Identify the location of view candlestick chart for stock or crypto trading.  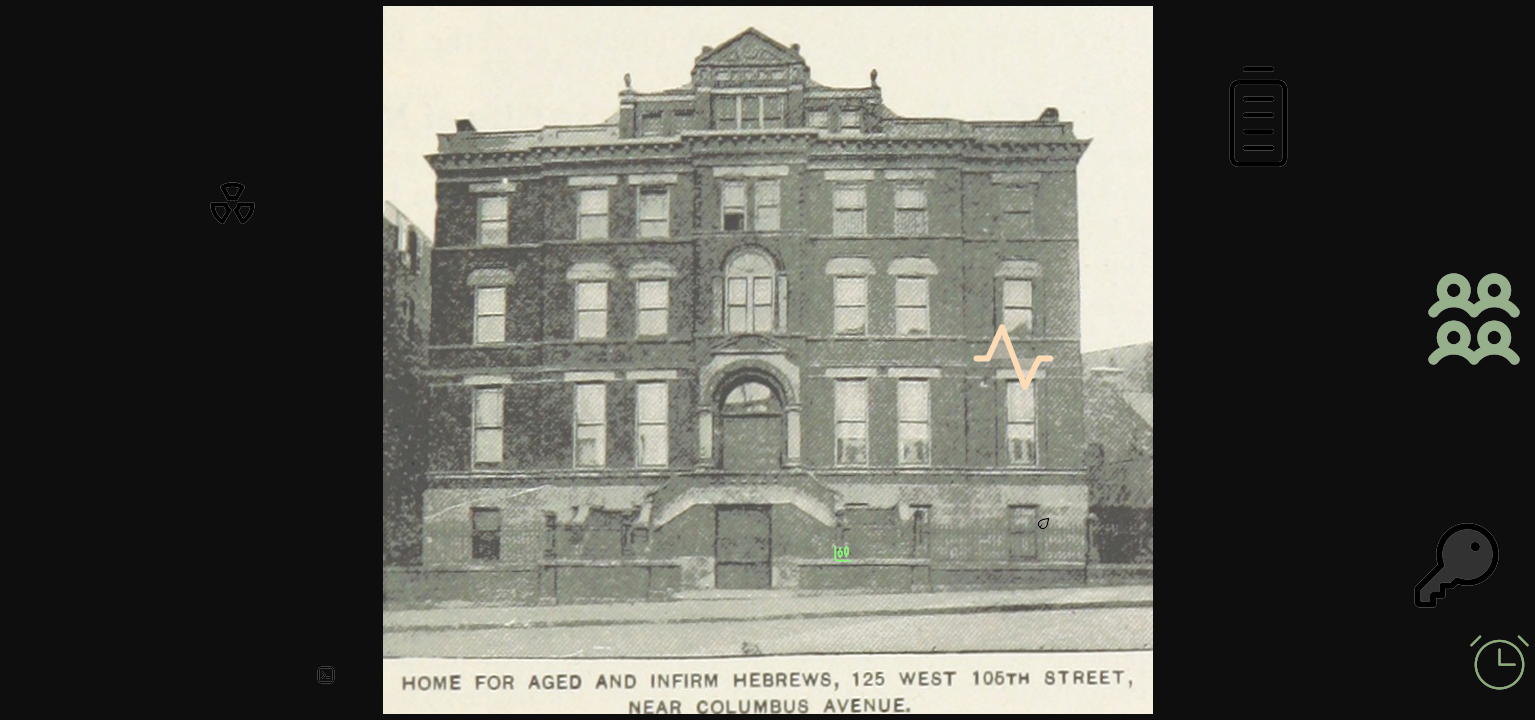
(842, 553).